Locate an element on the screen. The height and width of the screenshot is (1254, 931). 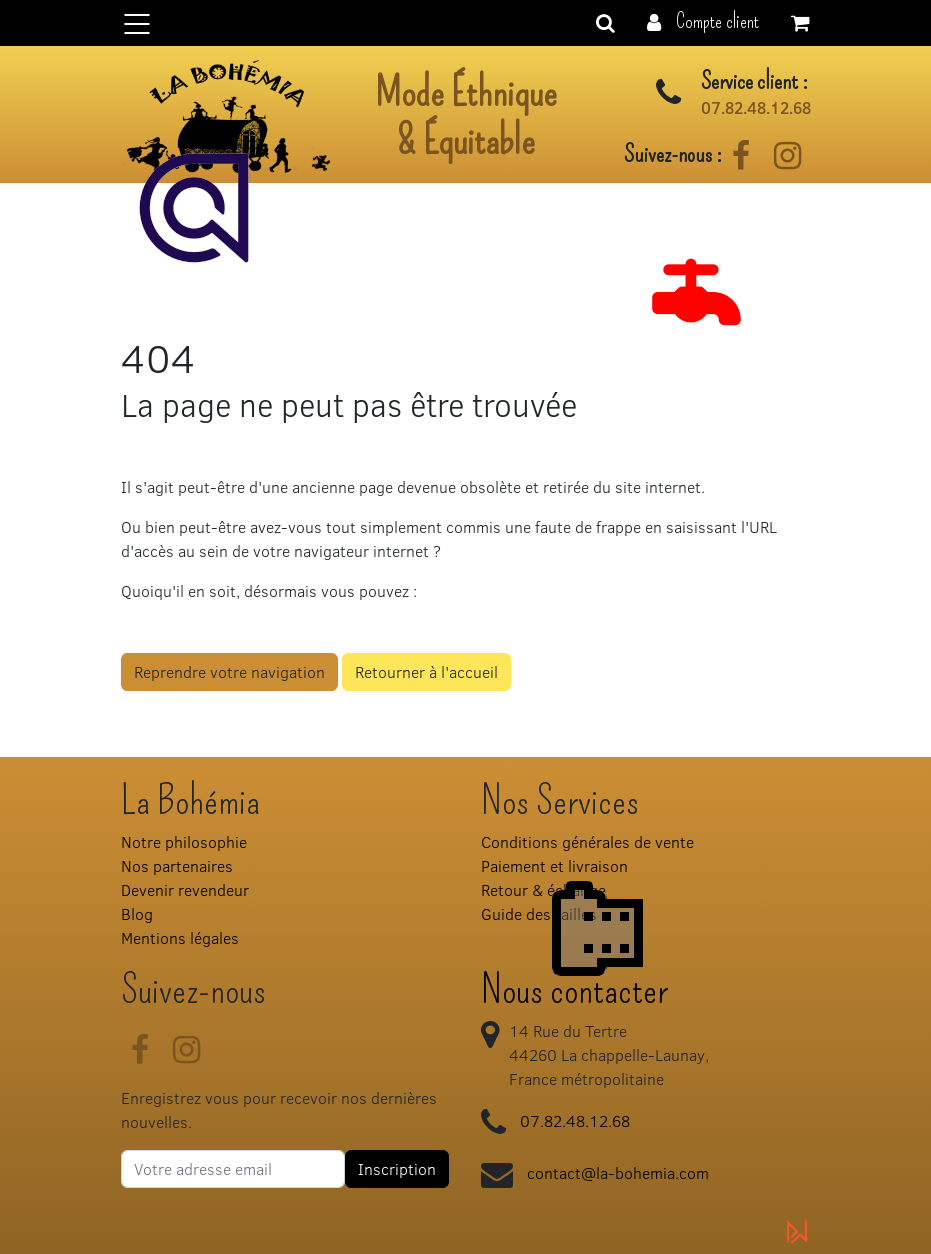
algolia search service logo is located at coordinates (194, 208).